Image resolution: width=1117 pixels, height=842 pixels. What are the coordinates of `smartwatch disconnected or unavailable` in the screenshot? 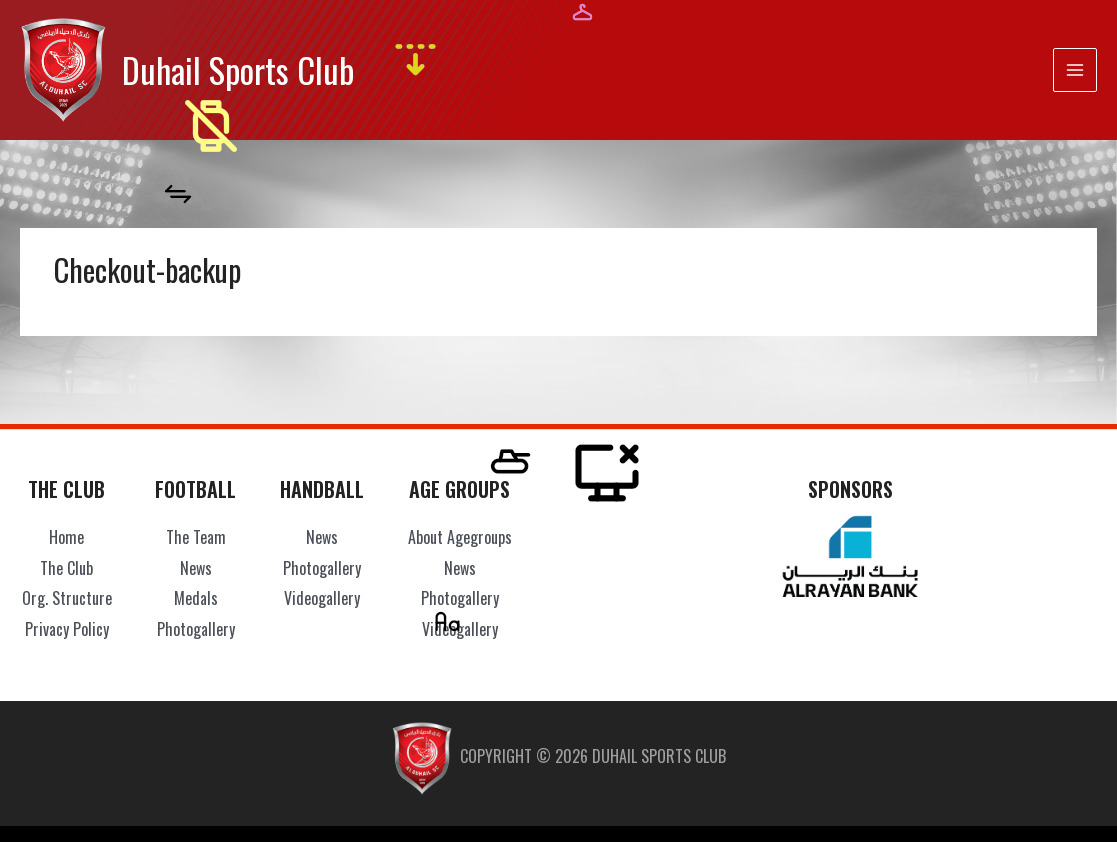 It's located at (211, 126).